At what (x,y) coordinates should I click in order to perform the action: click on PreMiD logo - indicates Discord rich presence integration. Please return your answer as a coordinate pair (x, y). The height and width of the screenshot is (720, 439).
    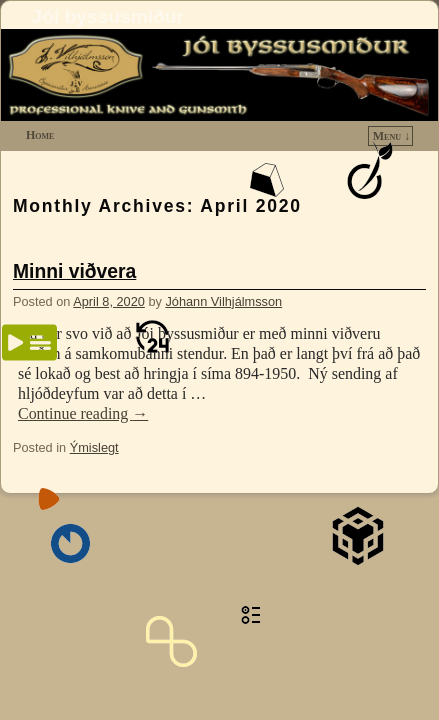
    Looking at the image, I should click on (29, 342).